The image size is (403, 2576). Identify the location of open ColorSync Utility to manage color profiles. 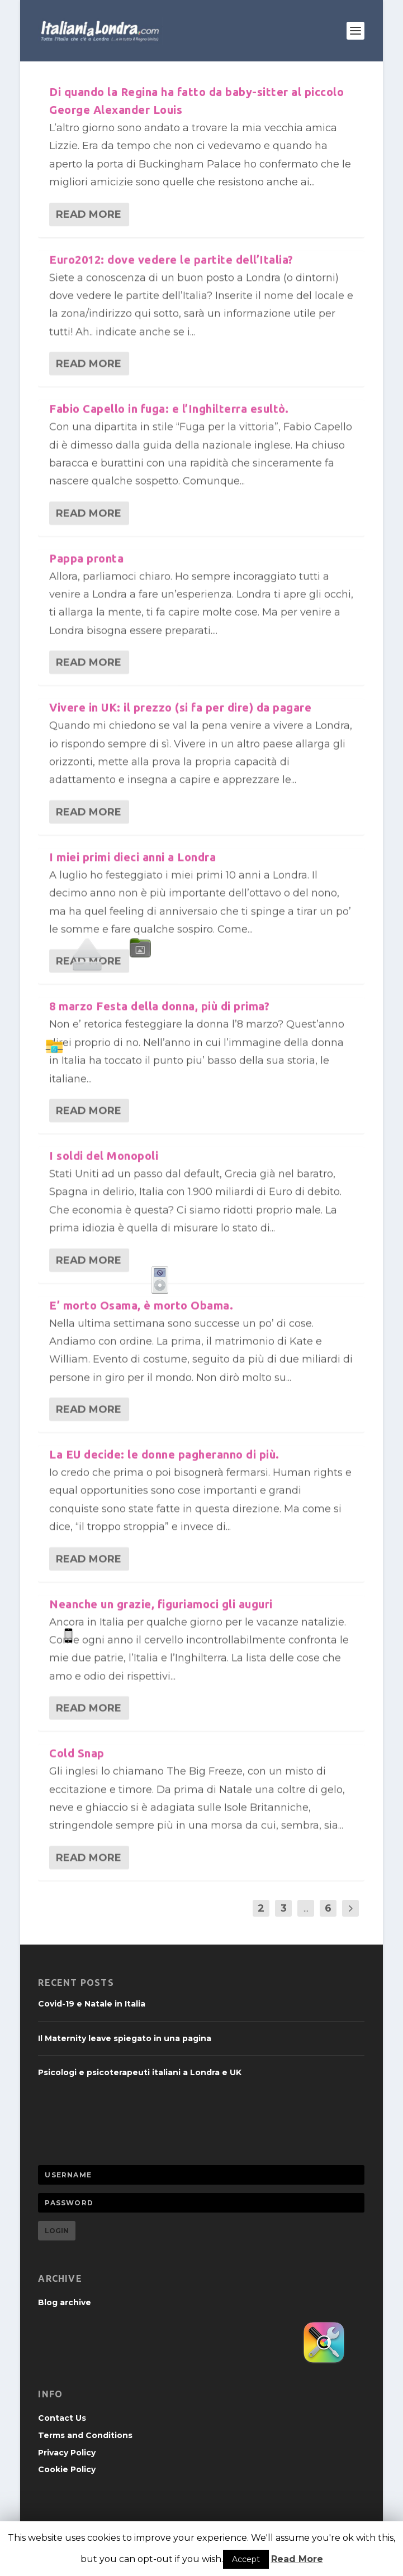
(324, 2342).